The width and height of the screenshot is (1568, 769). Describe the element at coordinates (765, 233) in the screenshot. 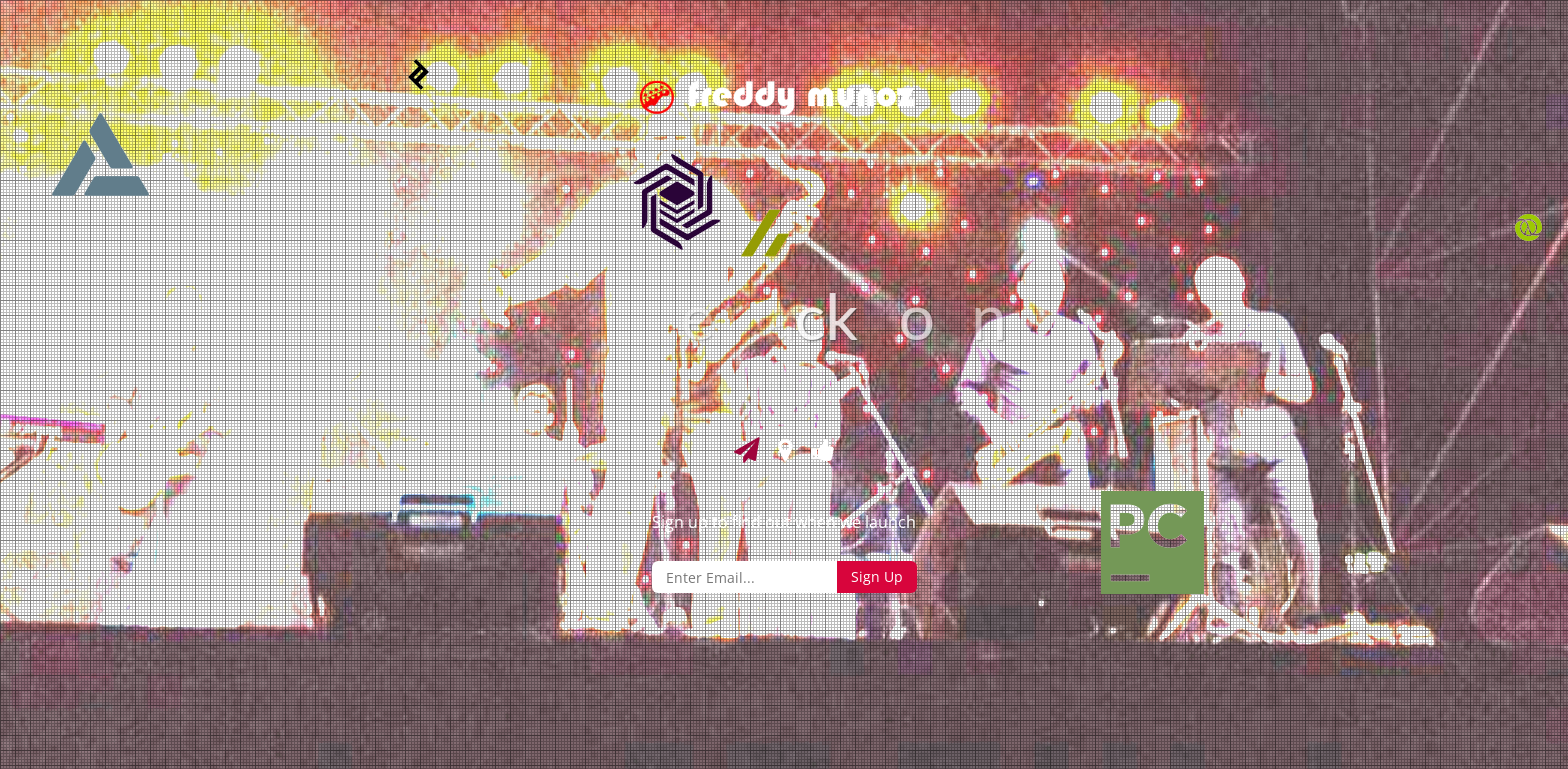

I see `open zenn platform` at that location.